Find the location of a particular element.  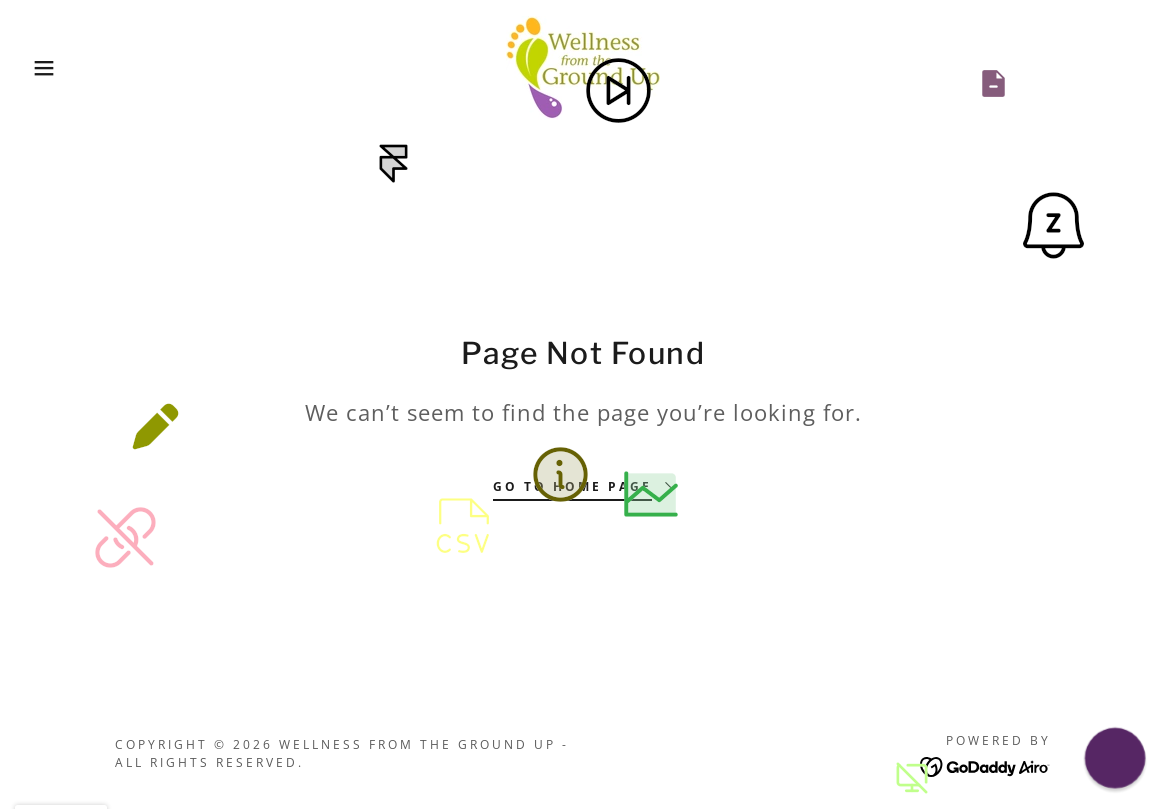

remove content from a file is located at coordinates (993, 83).